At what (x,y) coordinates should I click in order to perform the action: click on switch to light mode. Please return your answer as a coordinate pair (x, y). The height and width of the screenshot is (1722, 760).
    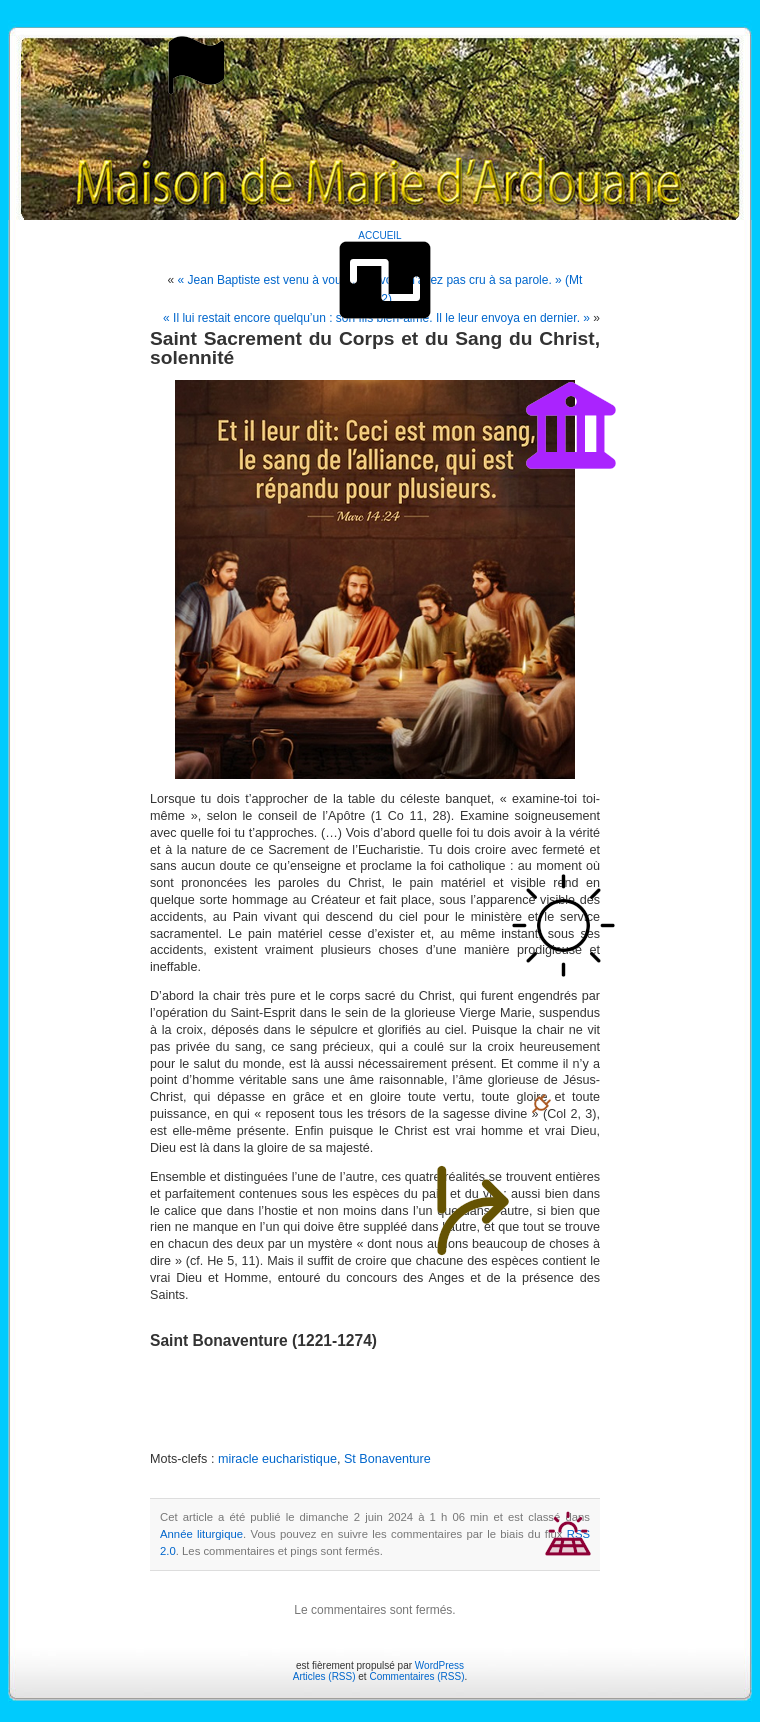
    Looking at the image, I should click on (563, 925).